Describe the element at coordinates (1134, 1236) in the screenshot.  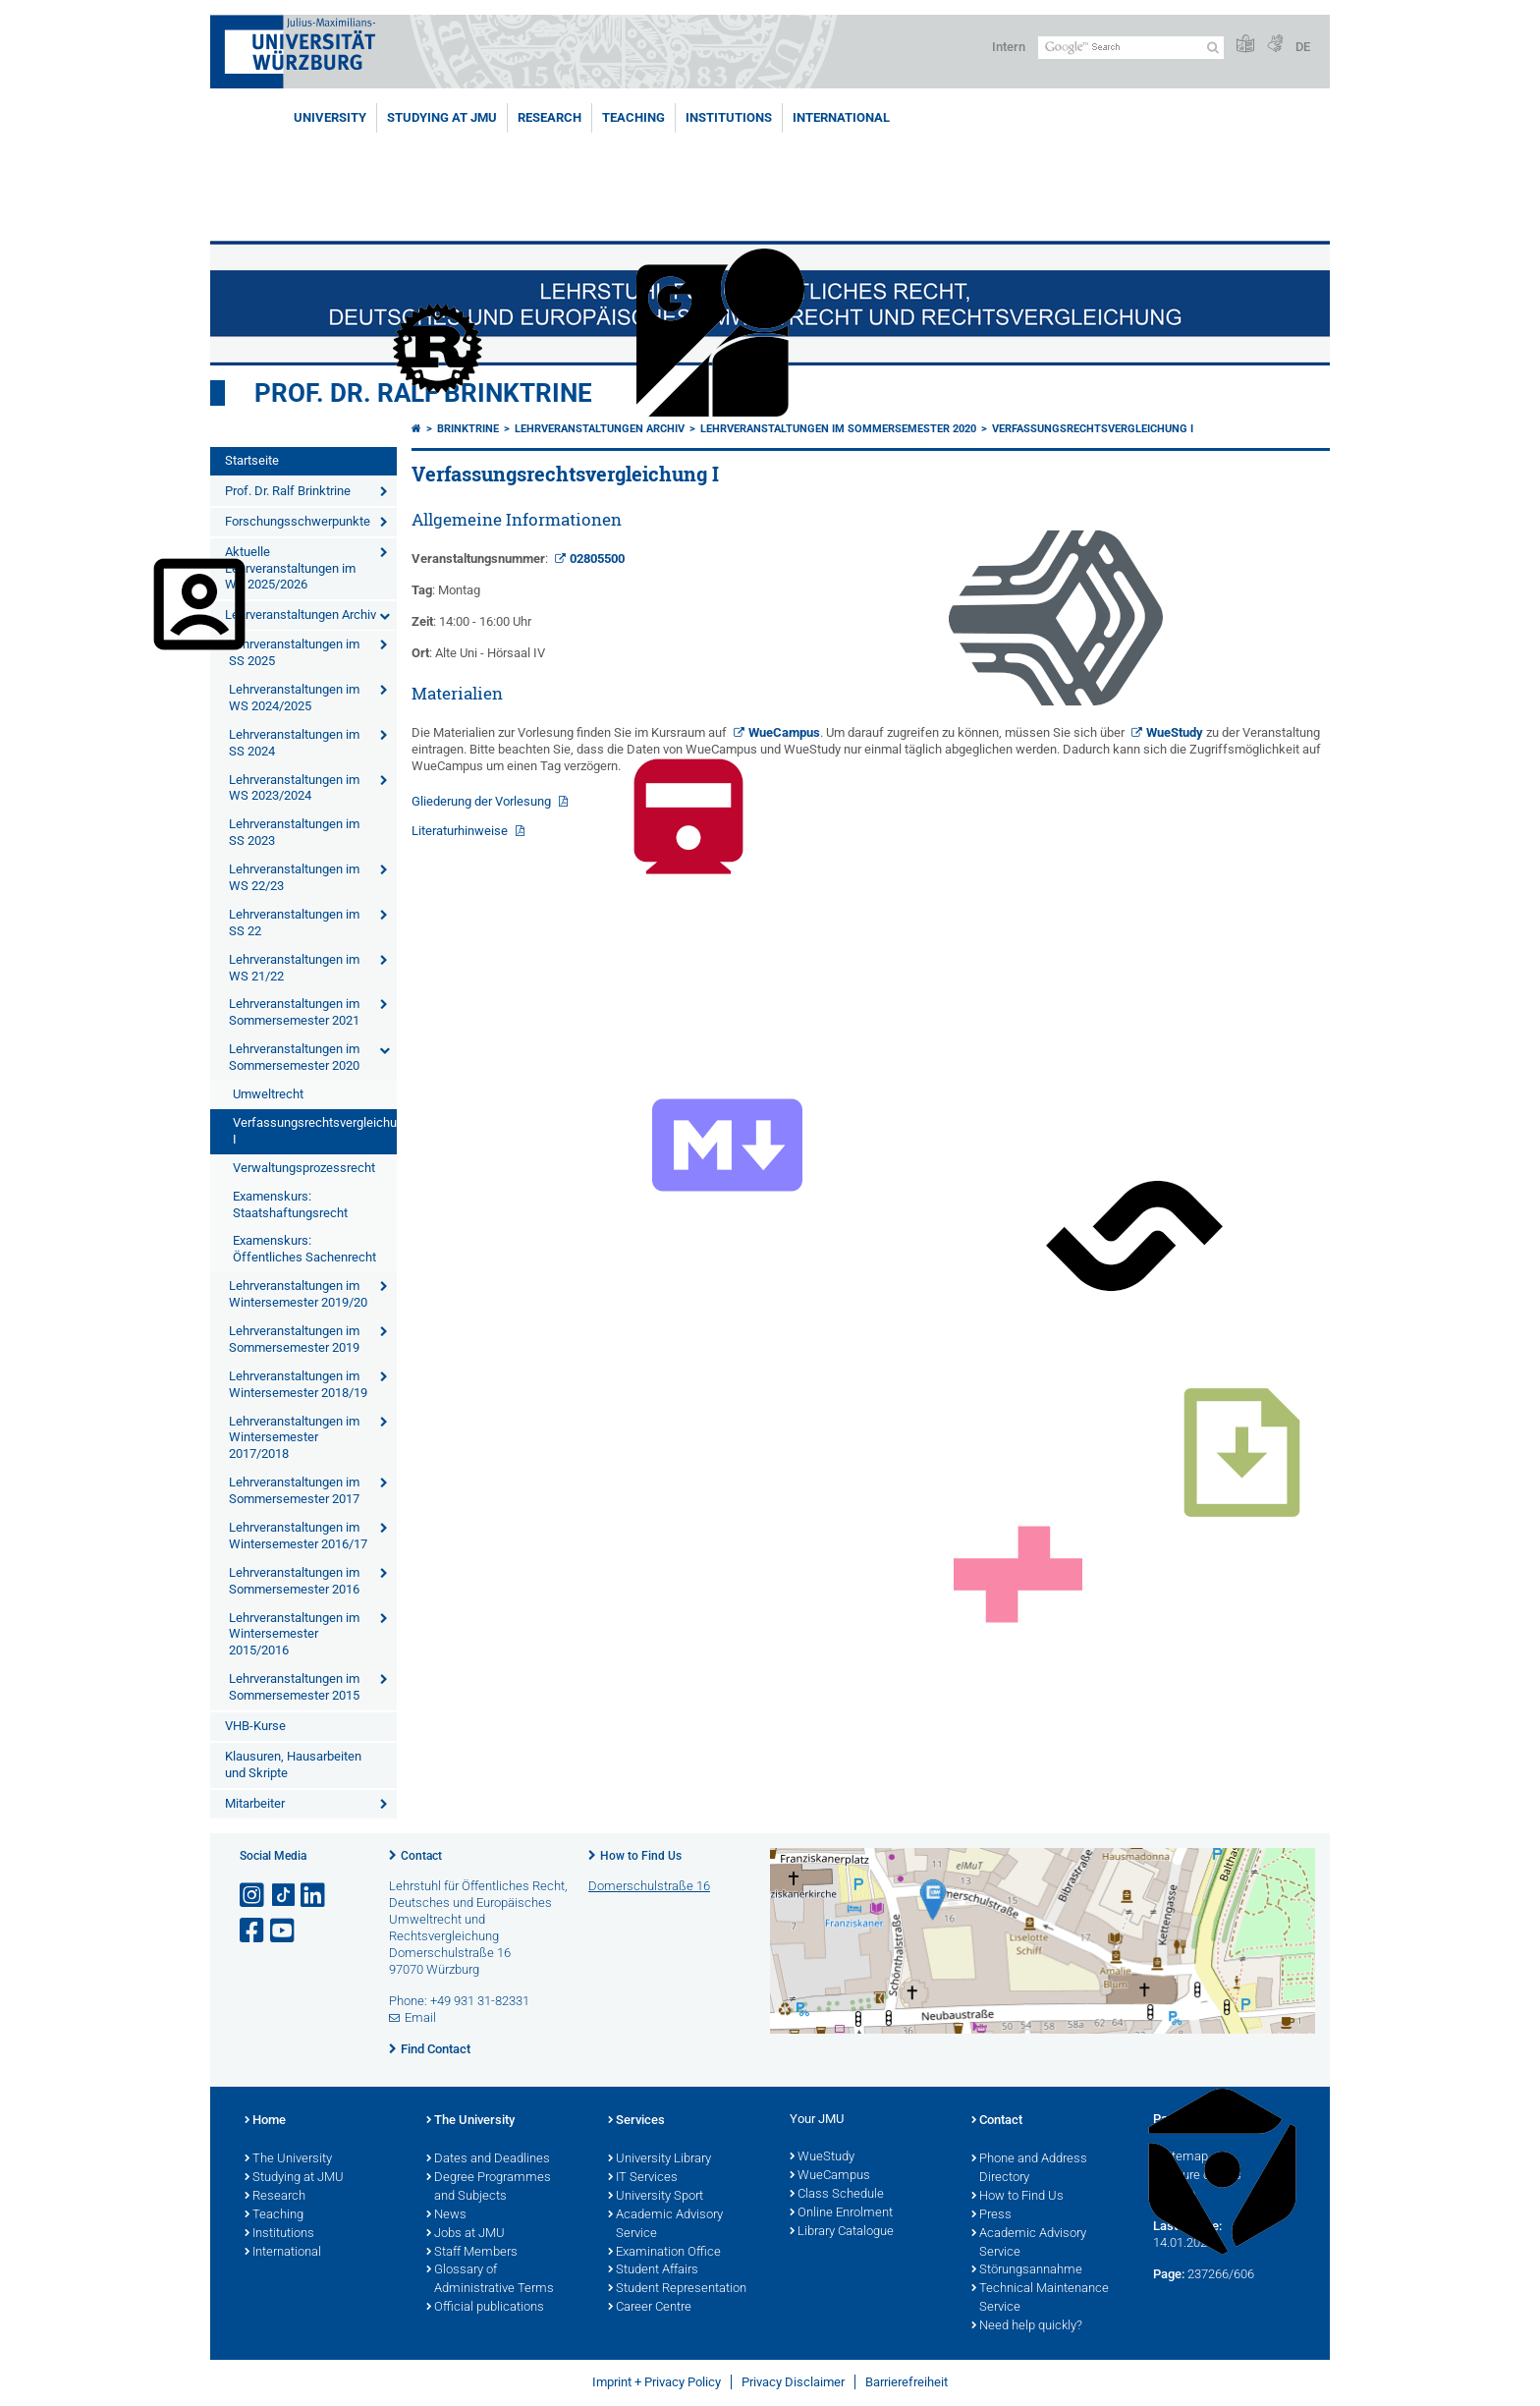
I see `semaphore ci logo` at that location.